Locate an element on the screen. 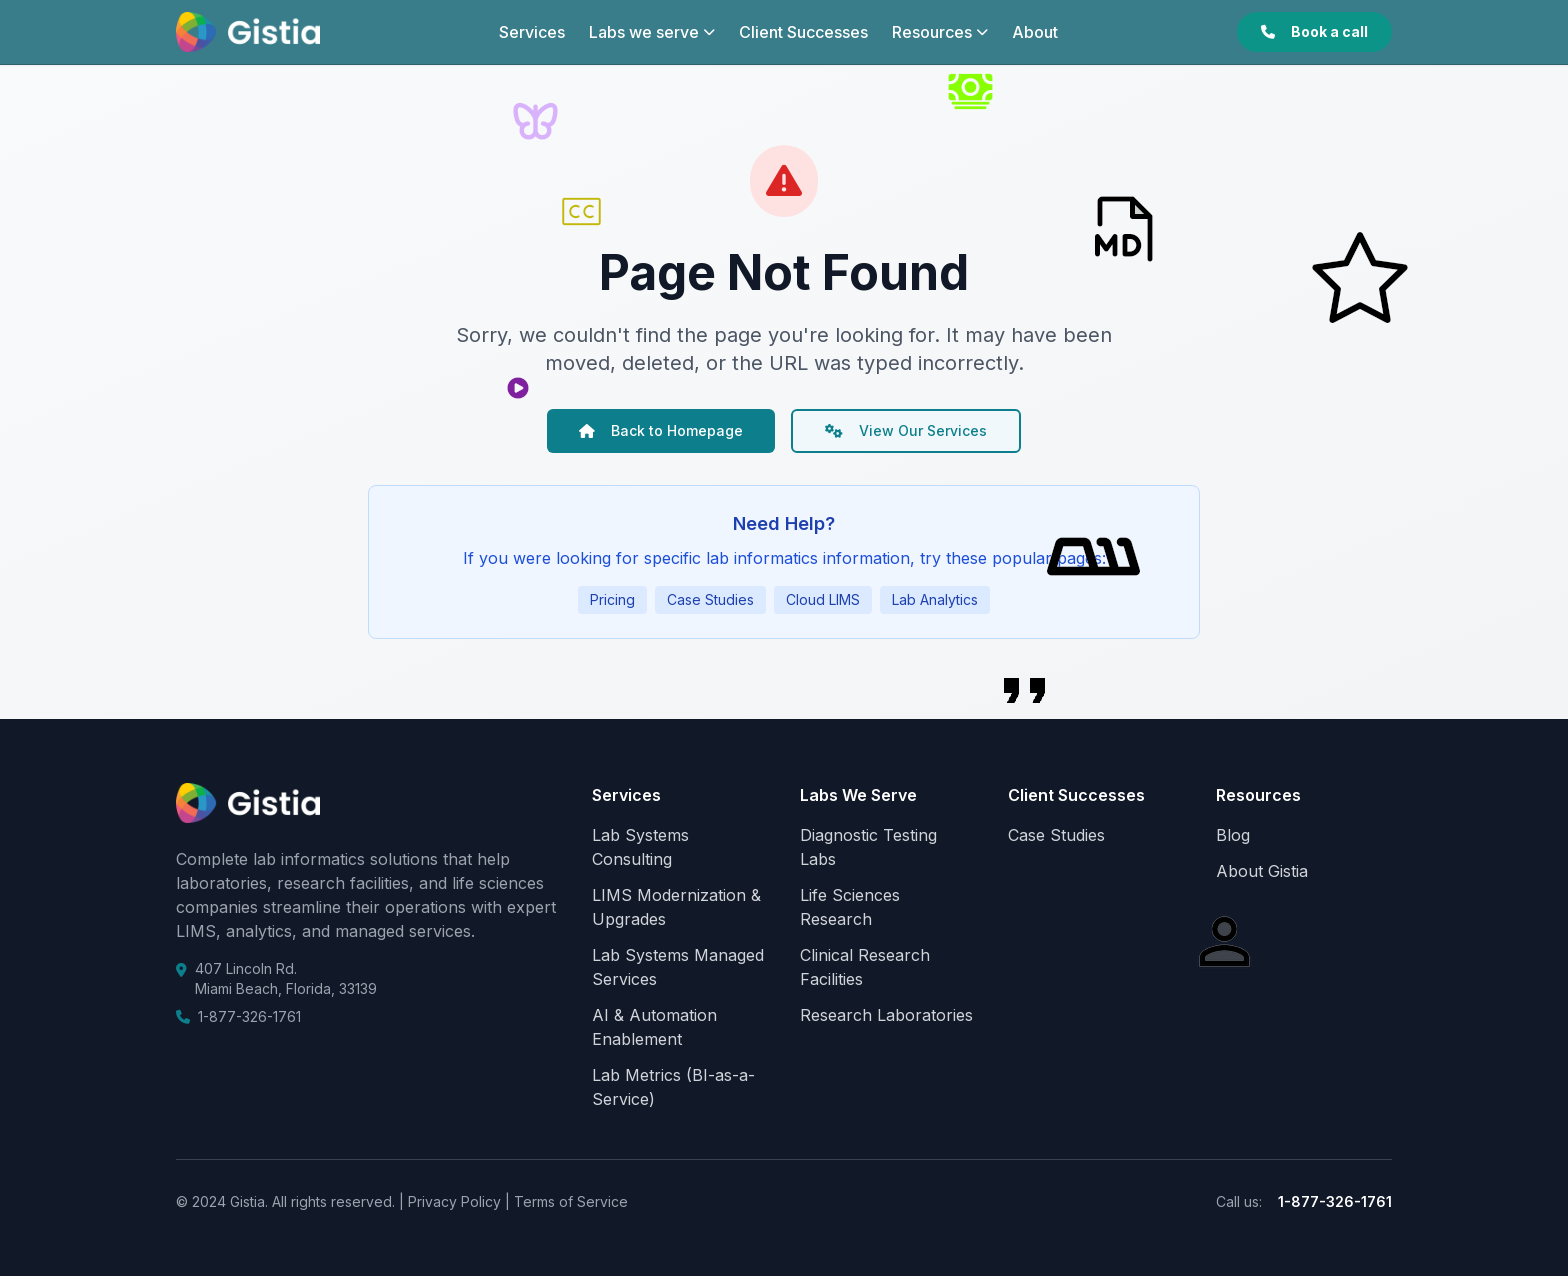 The width and height of the screenshot is (1568, 1276). switch between open browser tabs is located at coordinates (1093, 556).